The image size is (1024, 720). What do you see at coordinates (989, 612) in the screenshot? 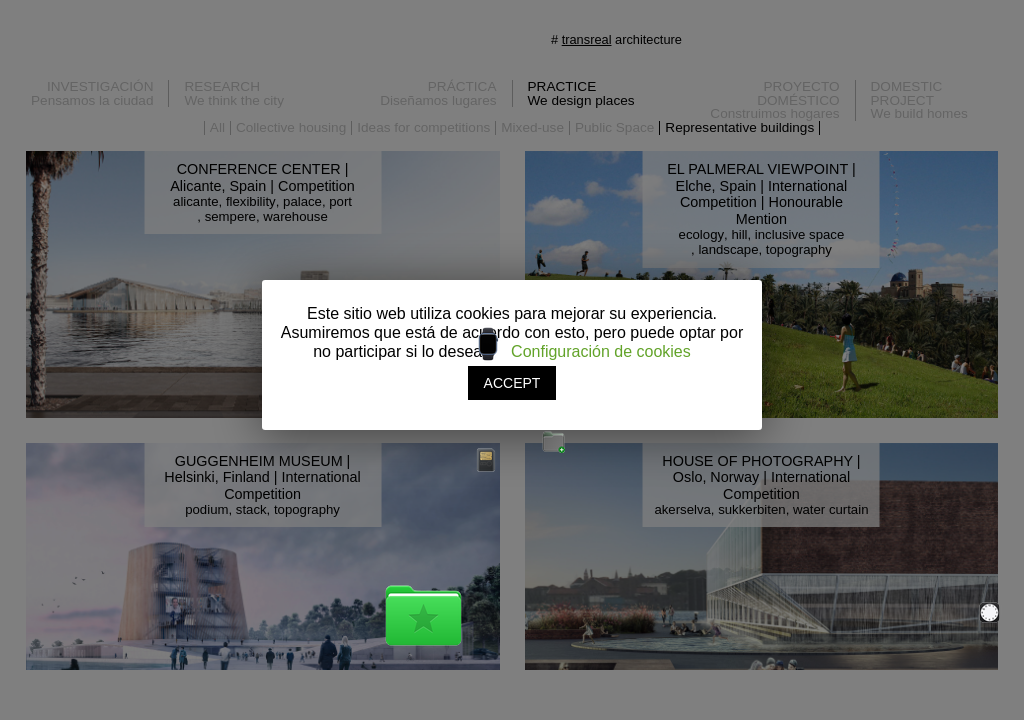
I see `open the clock app` at bounding box center [989, 612].